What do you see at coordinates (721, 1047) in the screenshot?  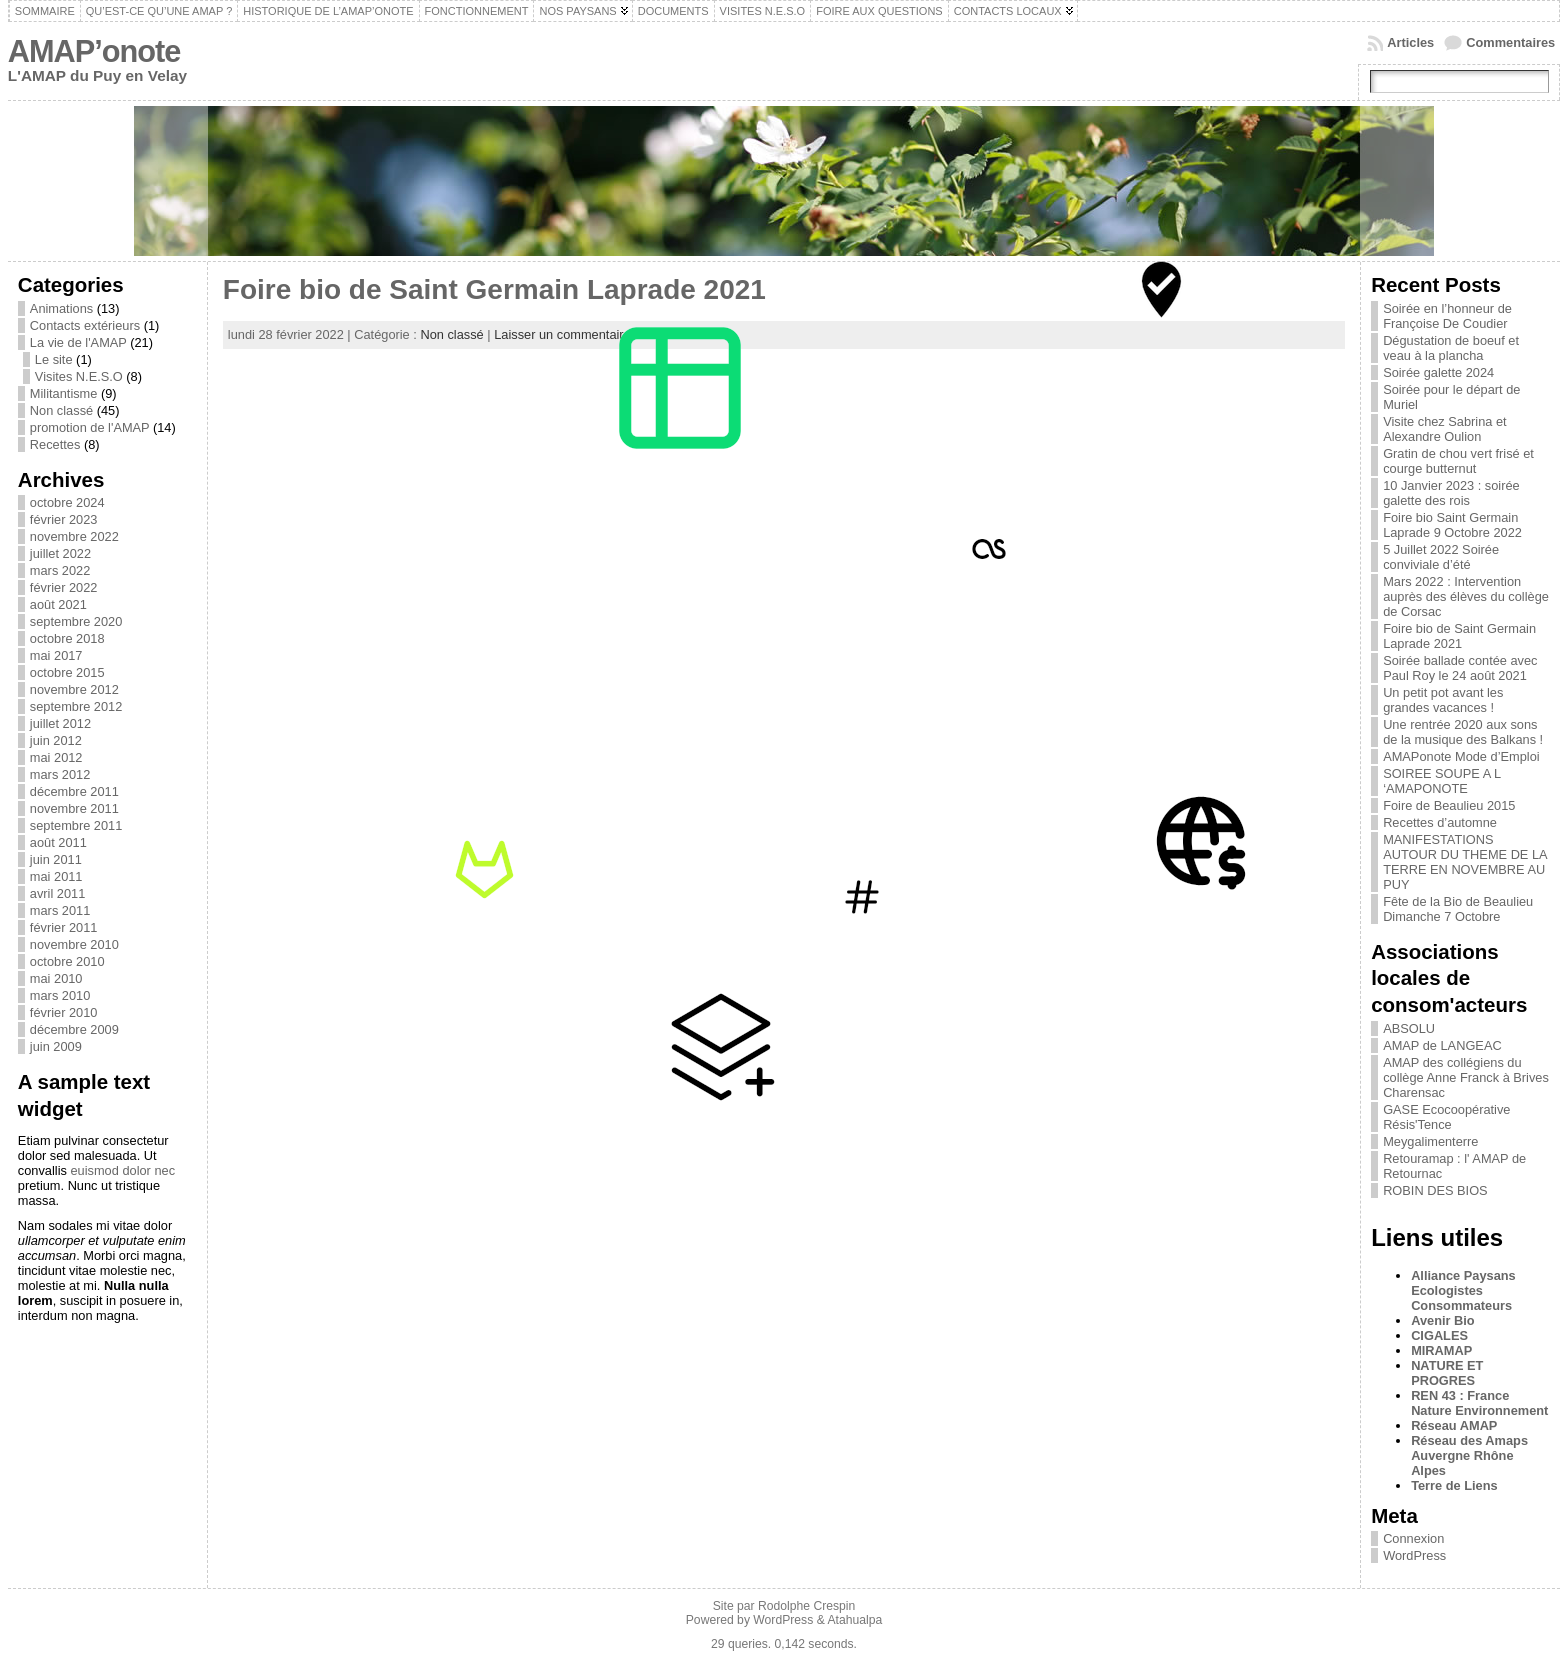 I see `add a new layer to the stack` at bounding box center [721, 1047].